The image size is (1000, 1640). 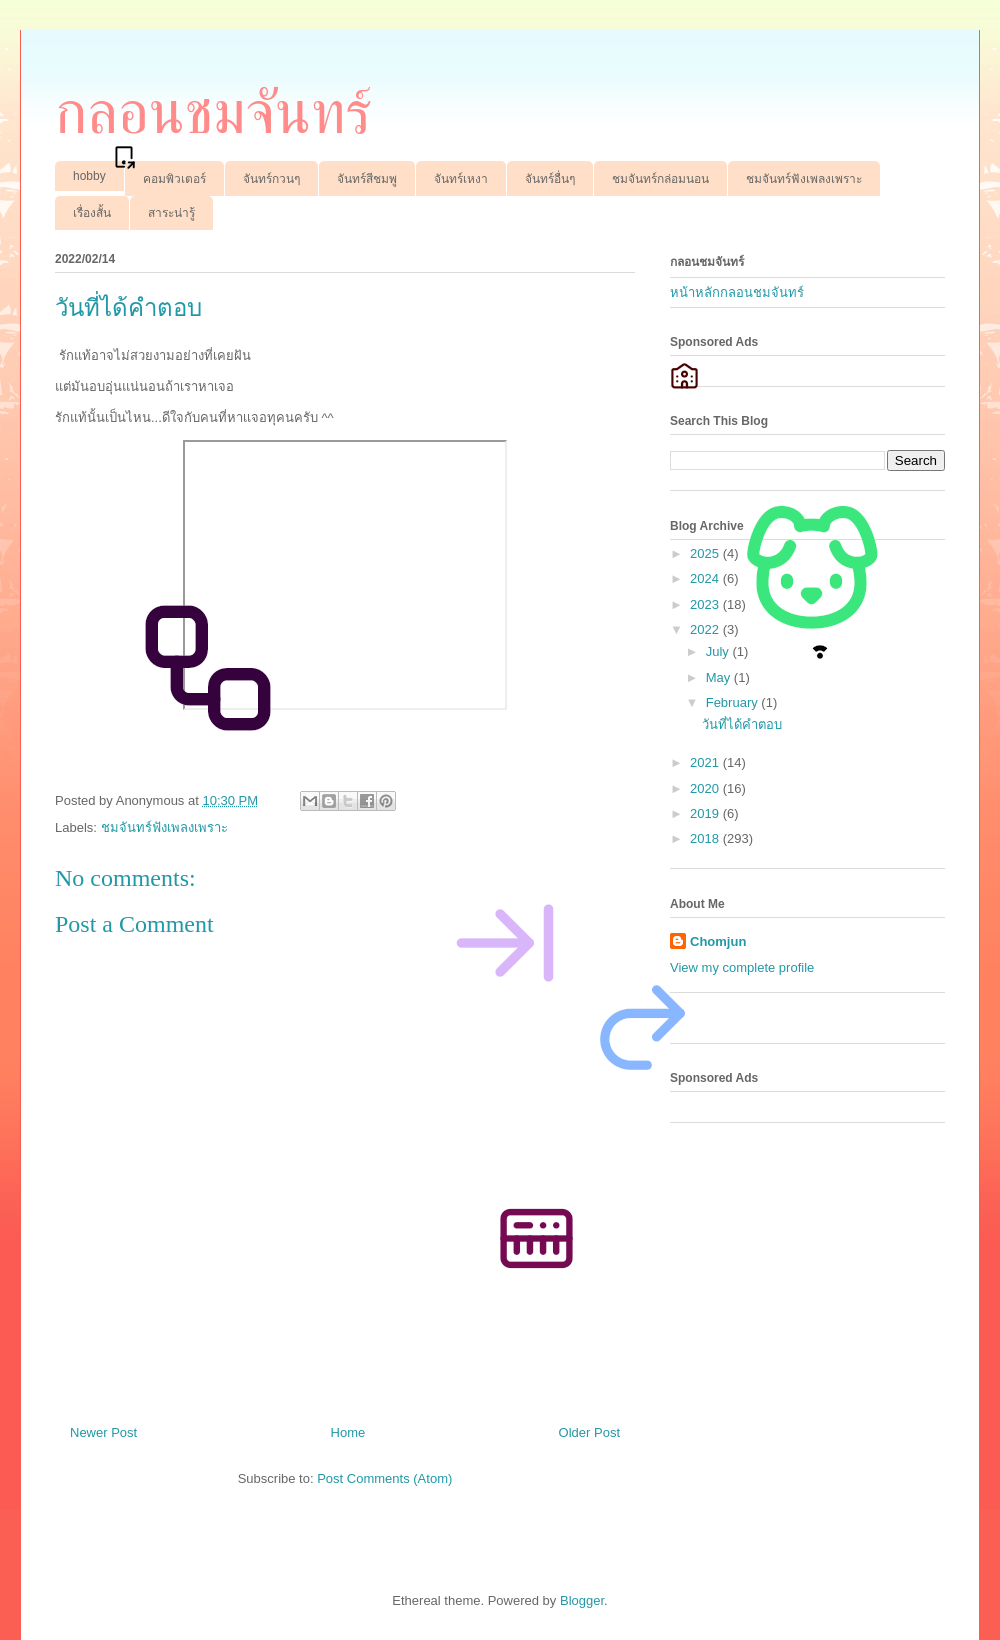 I want to click on access educational institution or campus information, so click(x=684, y=376).